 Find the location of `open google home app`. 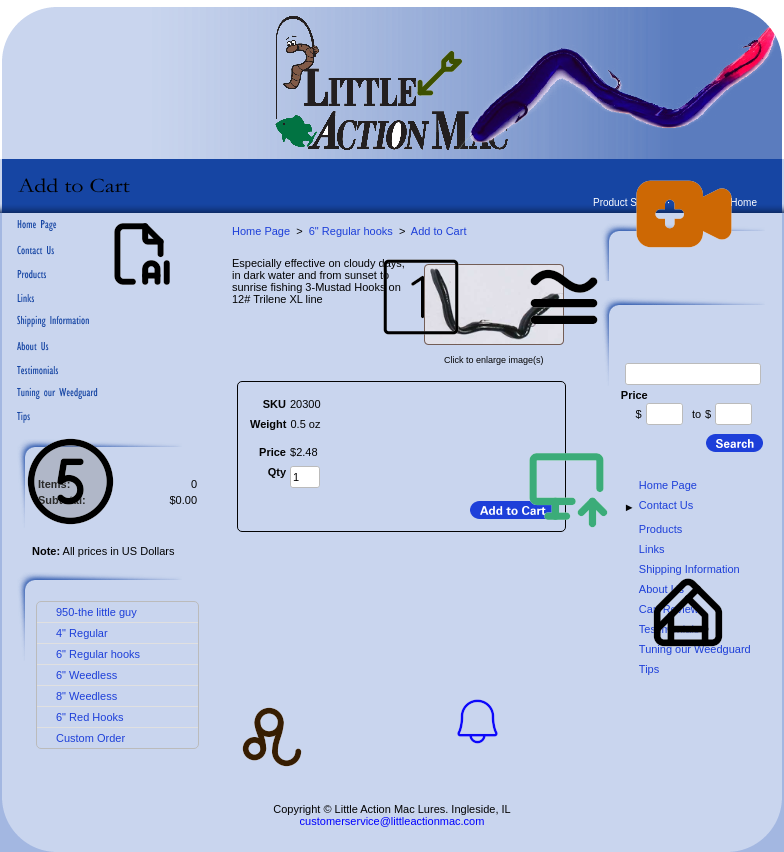

open google home app is located at coordinates (688, 612).